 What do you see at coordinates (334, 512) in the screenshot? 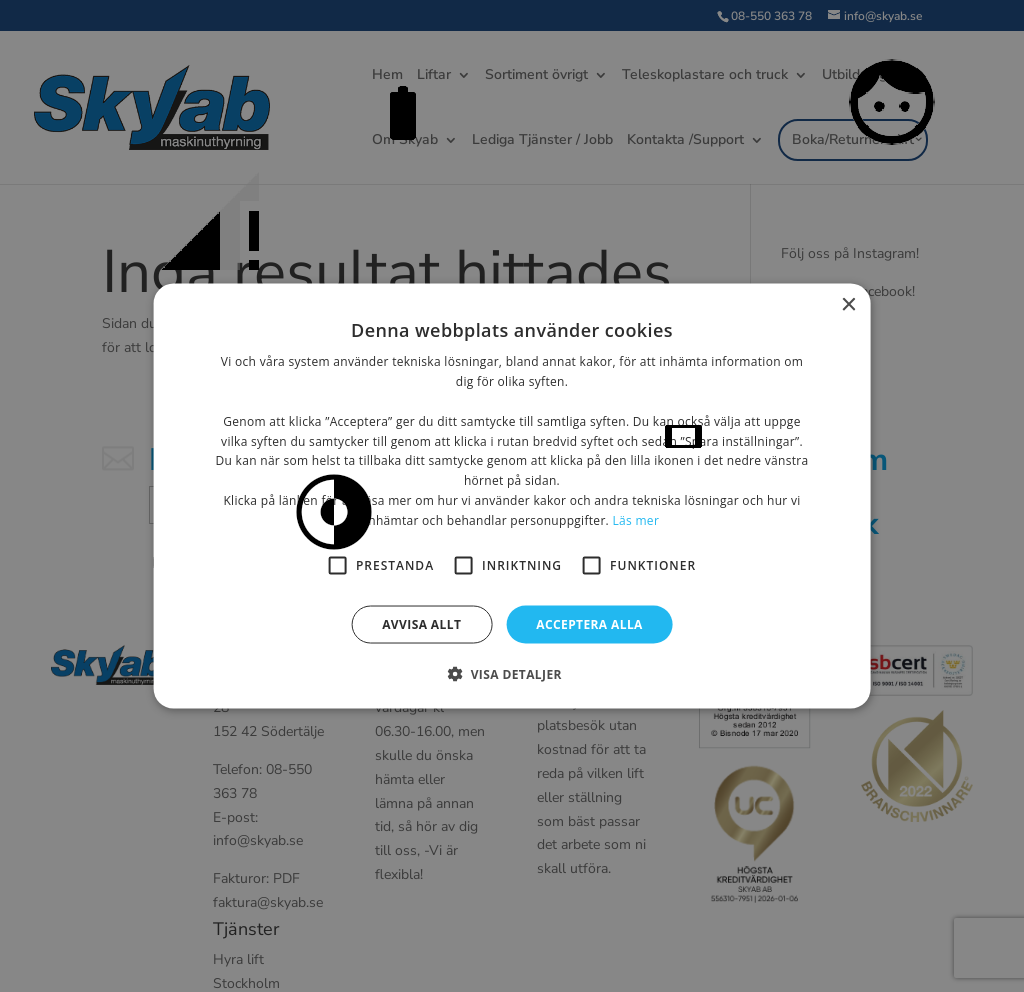
I see `toggle invert colors mode` at bounding box center [334, 512].